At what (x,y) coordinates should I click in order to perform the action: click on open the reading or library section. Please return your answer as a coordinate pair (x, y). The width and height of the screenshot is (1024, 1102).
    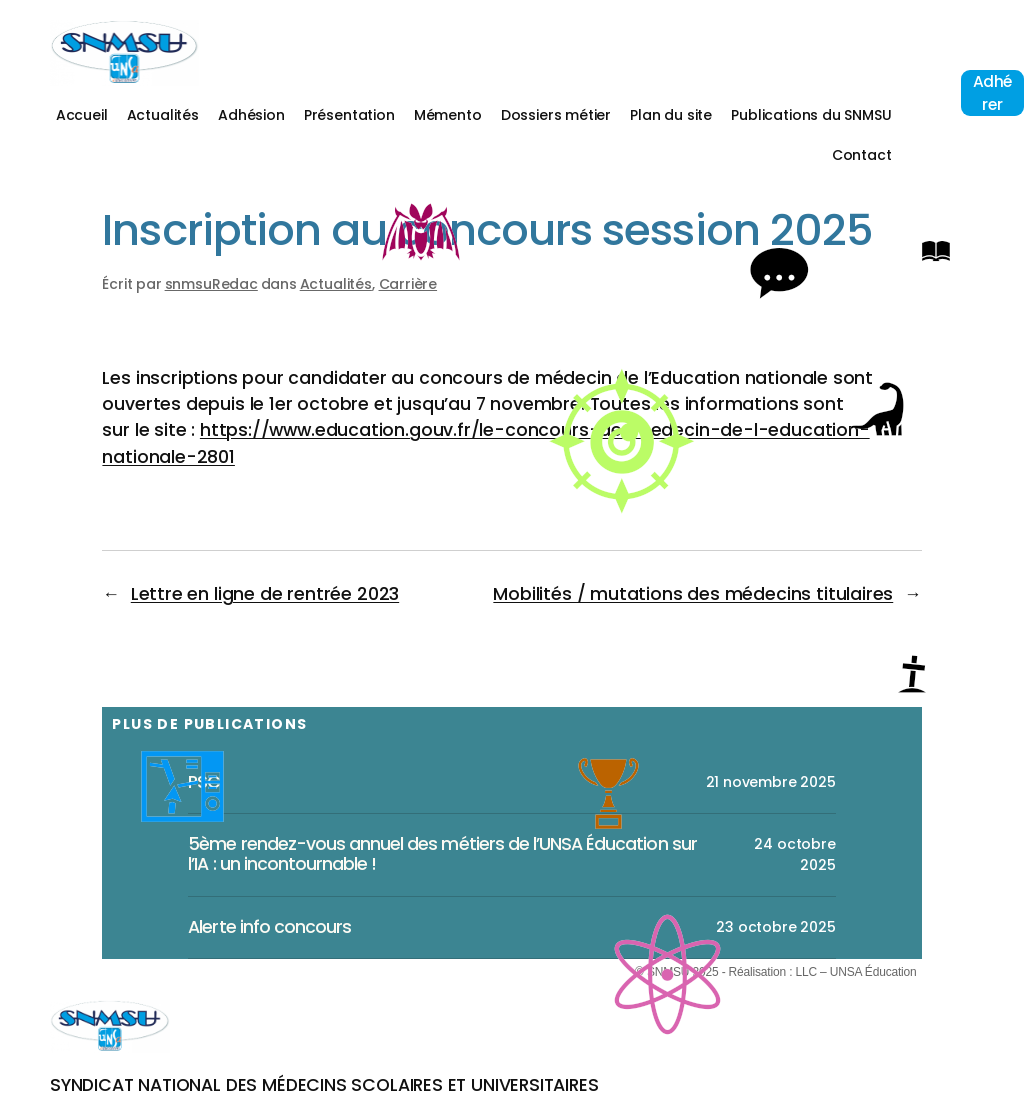
    Looking at the image, I should click on (936, 251).